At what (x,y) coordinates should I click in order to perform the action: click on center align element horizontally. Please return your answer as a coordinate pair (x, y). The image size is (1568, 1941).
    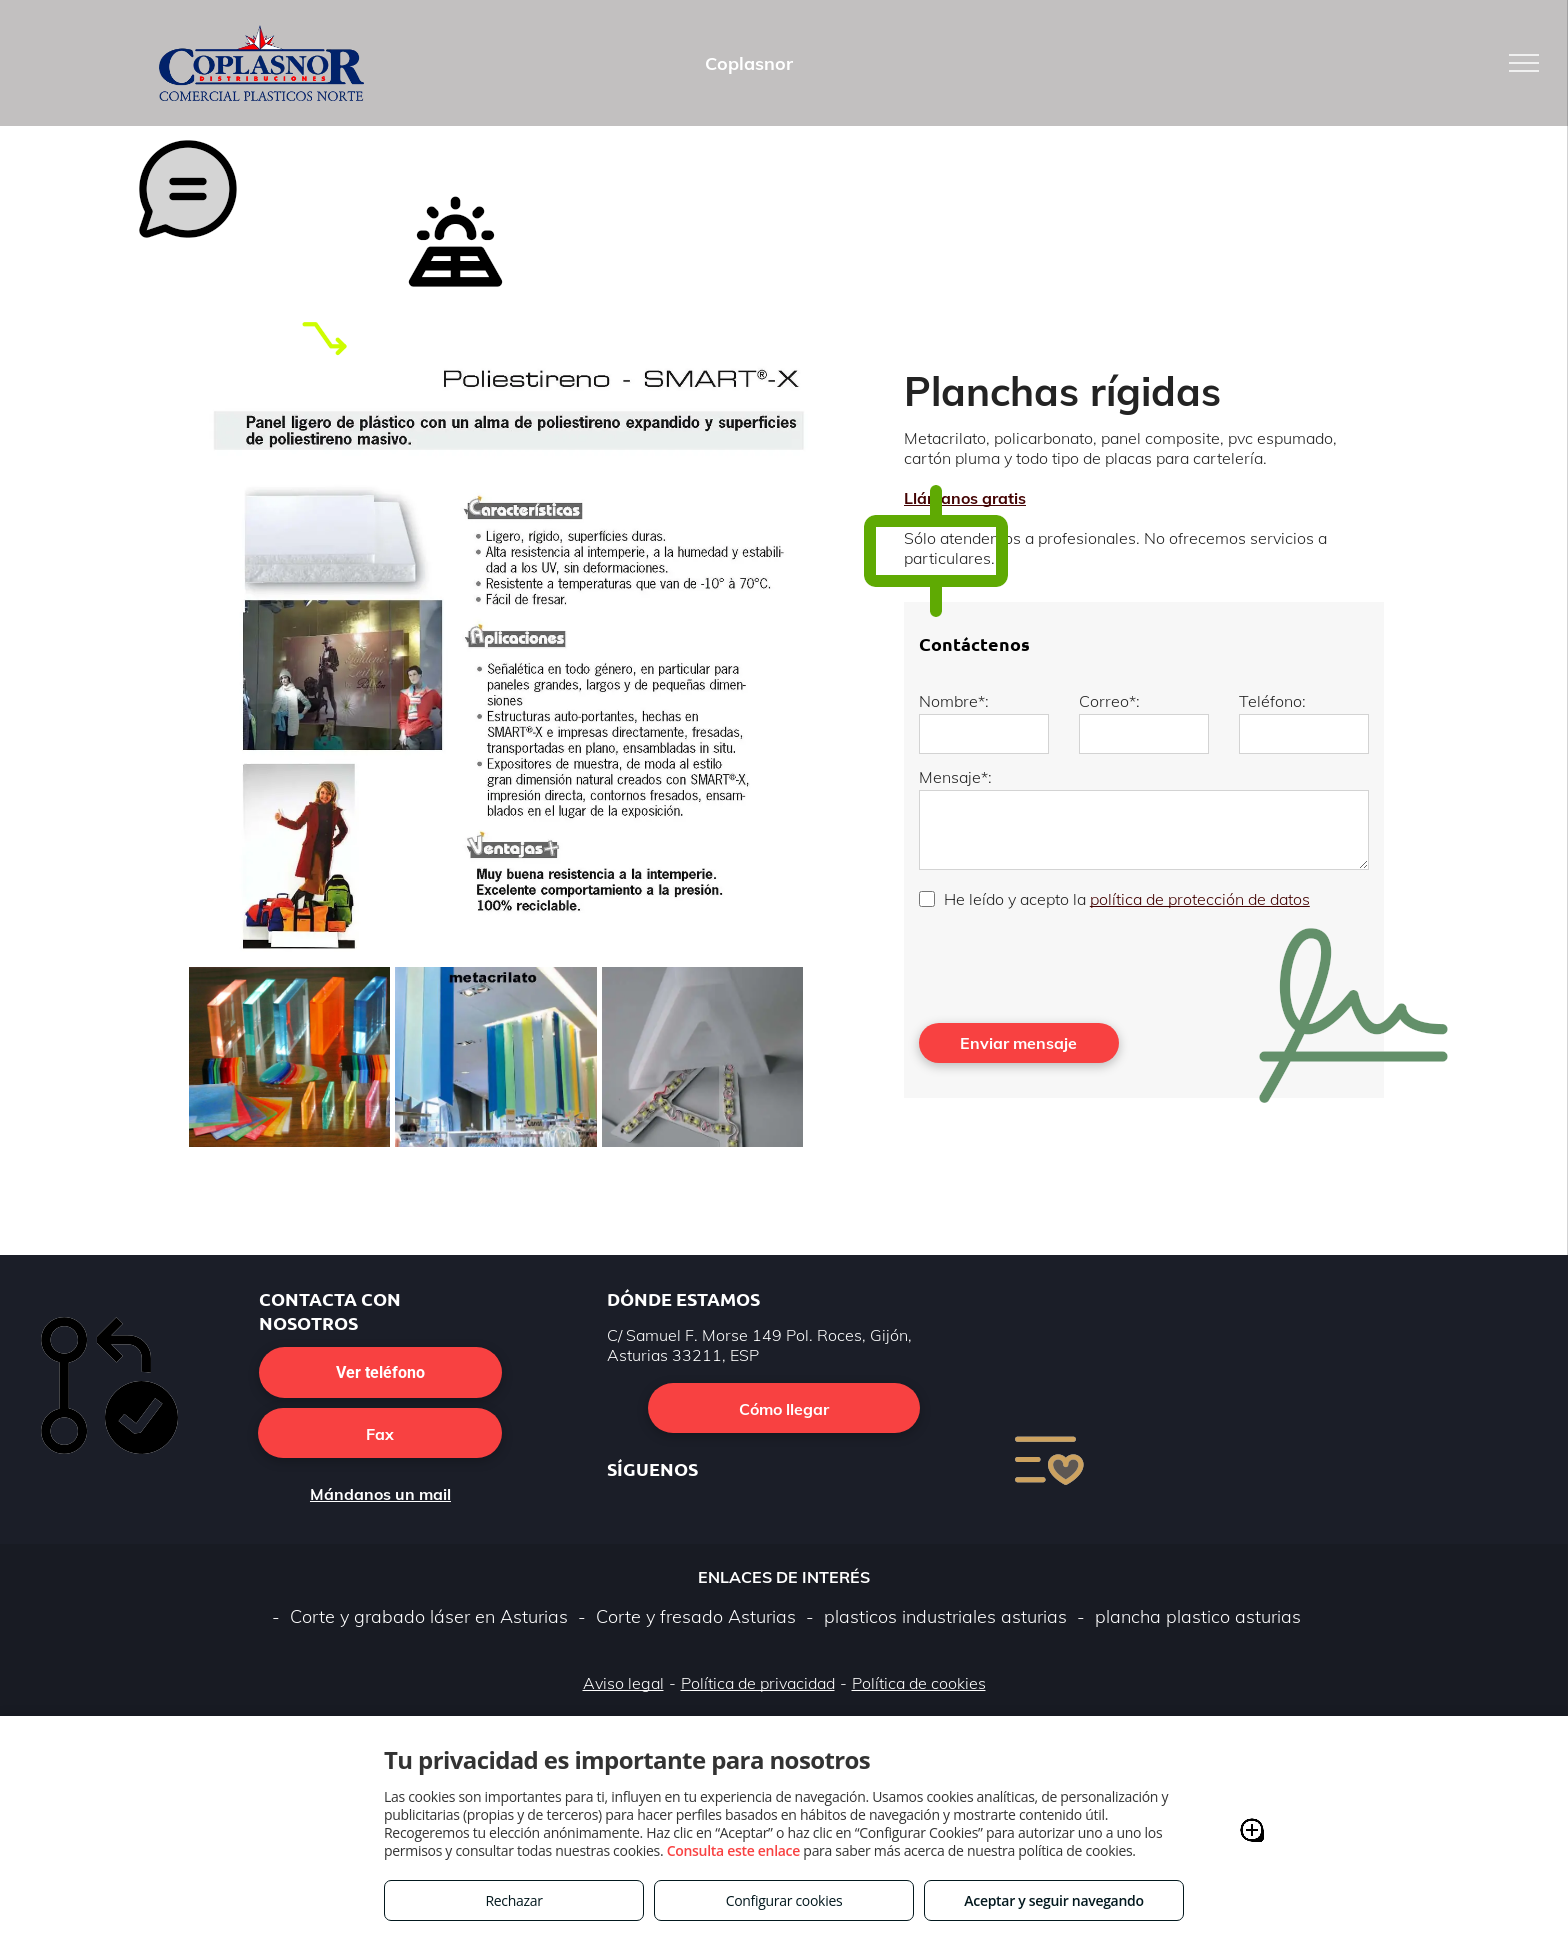
    Looking at the image, I should click on (936, 551).